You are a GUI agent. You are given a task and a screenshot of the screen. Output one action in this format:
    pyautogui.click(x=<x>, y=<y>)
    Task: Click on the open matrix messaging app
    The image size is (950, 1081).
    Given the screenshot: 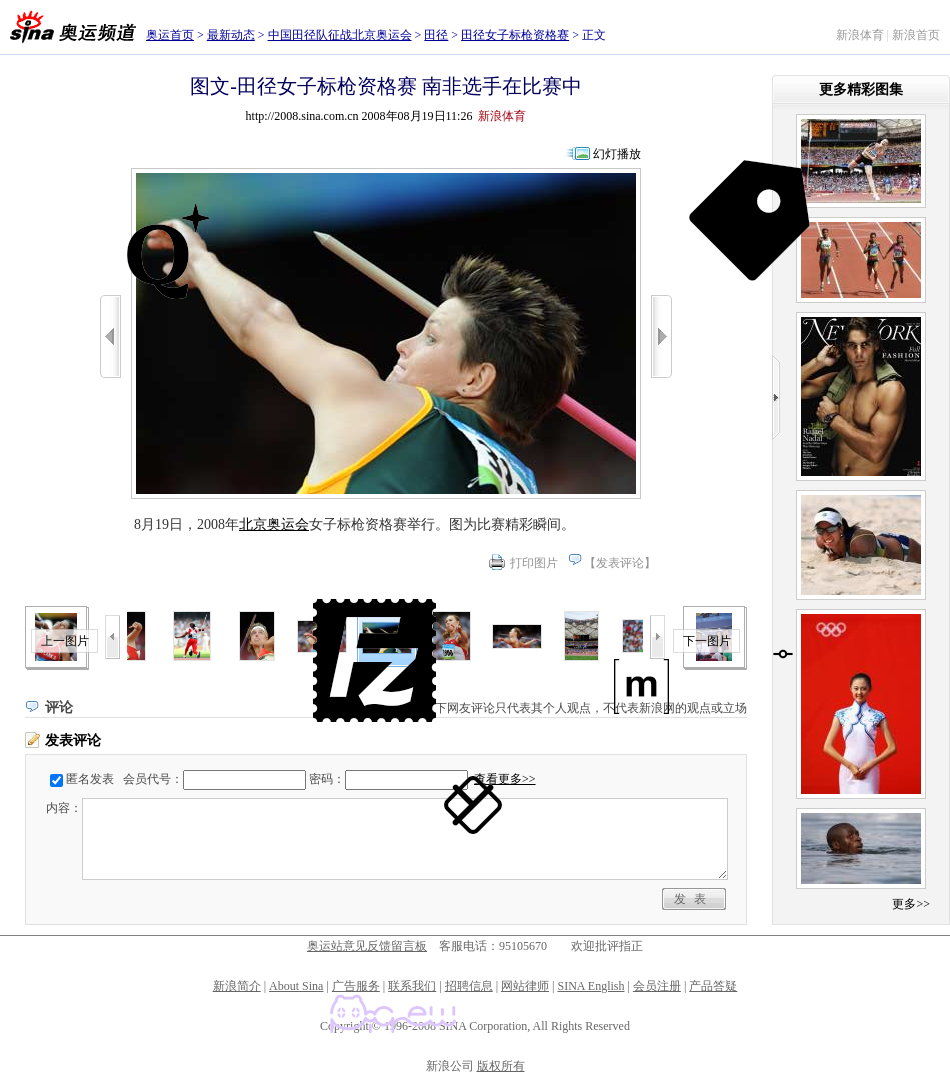 What is the action you would take?
    pyautogui.click(x=641, y=686)
    